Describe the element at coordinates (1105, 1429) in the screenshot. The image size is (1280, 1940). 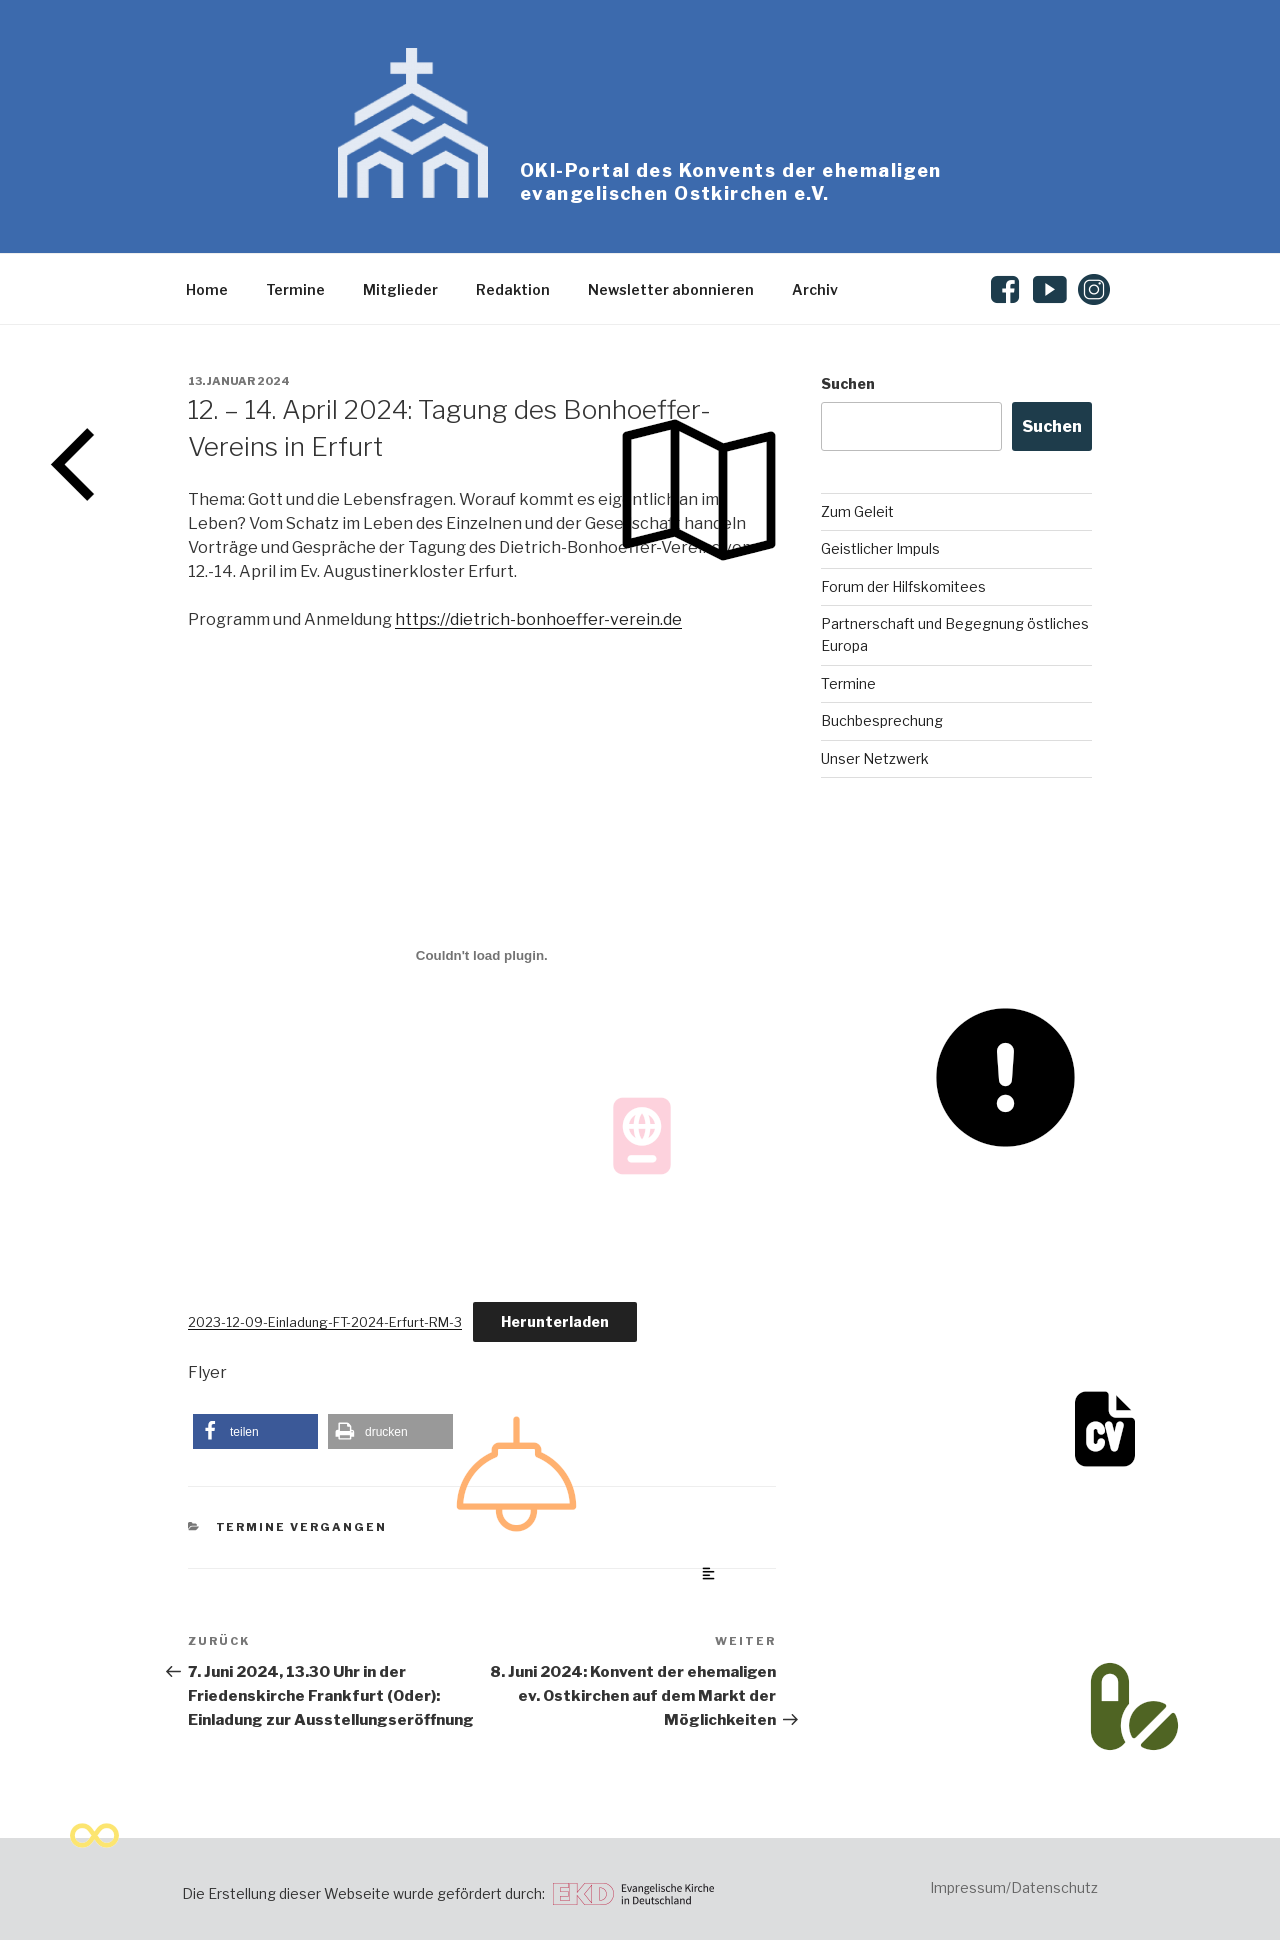
I see `view or open your CV/resume file` at that location.